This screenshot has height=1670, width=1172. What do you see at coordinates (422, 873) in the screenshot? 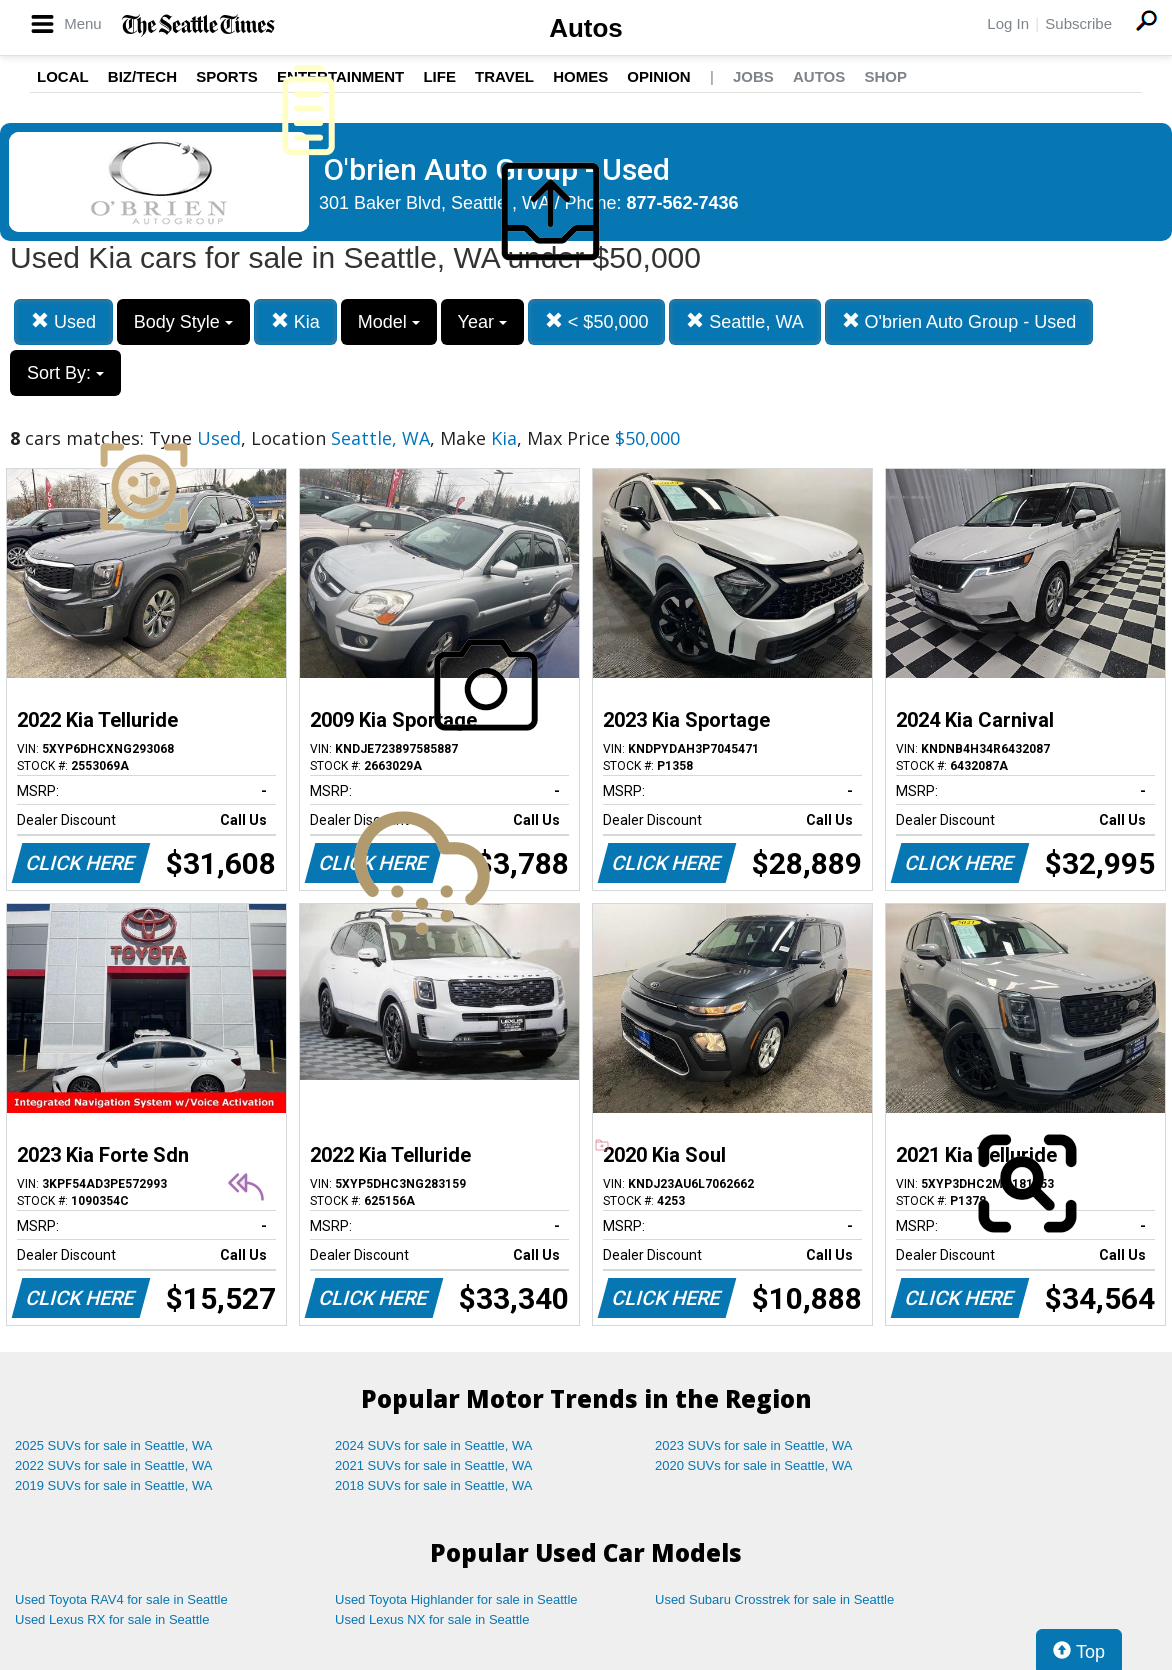
I see `indicates snowy weather conditions` at bounding box center [422, 873].